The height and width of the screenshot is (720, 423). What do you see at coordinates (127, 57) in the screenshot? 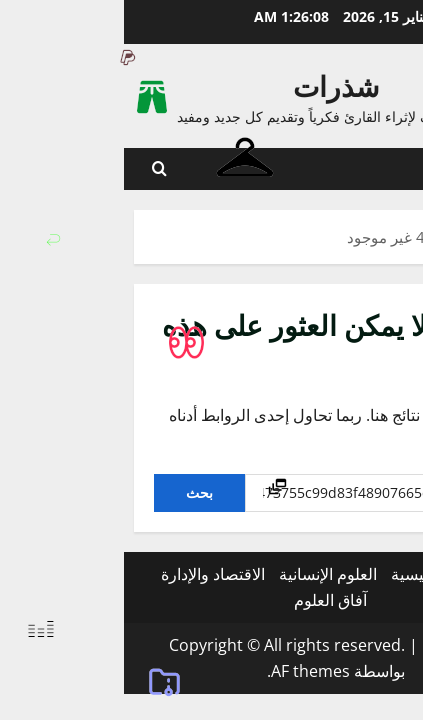
I see `pay with PayPal` at bounding box center [127, 57].